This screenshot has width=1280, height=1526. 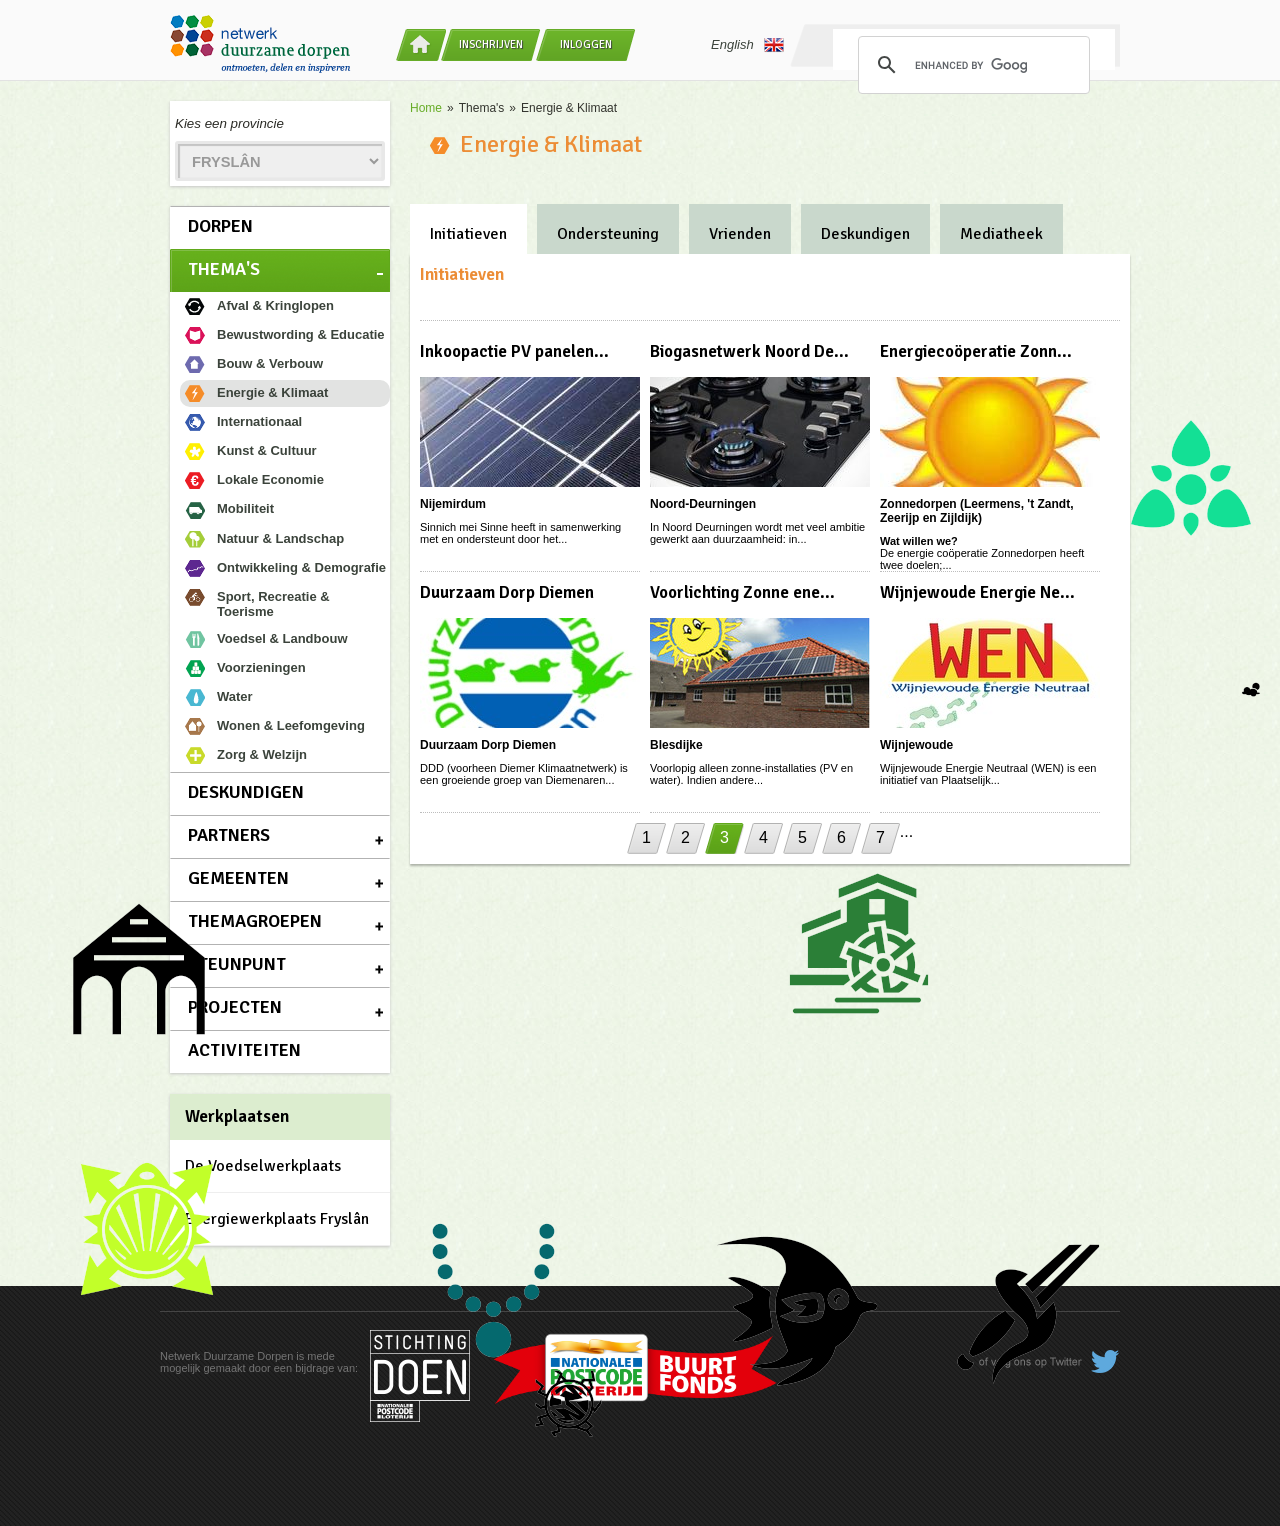 What do you see at coordinates (493, 1290) in the screenshot?
I see `browse jewelry or accessories category` at bounding box center [493, 1290].